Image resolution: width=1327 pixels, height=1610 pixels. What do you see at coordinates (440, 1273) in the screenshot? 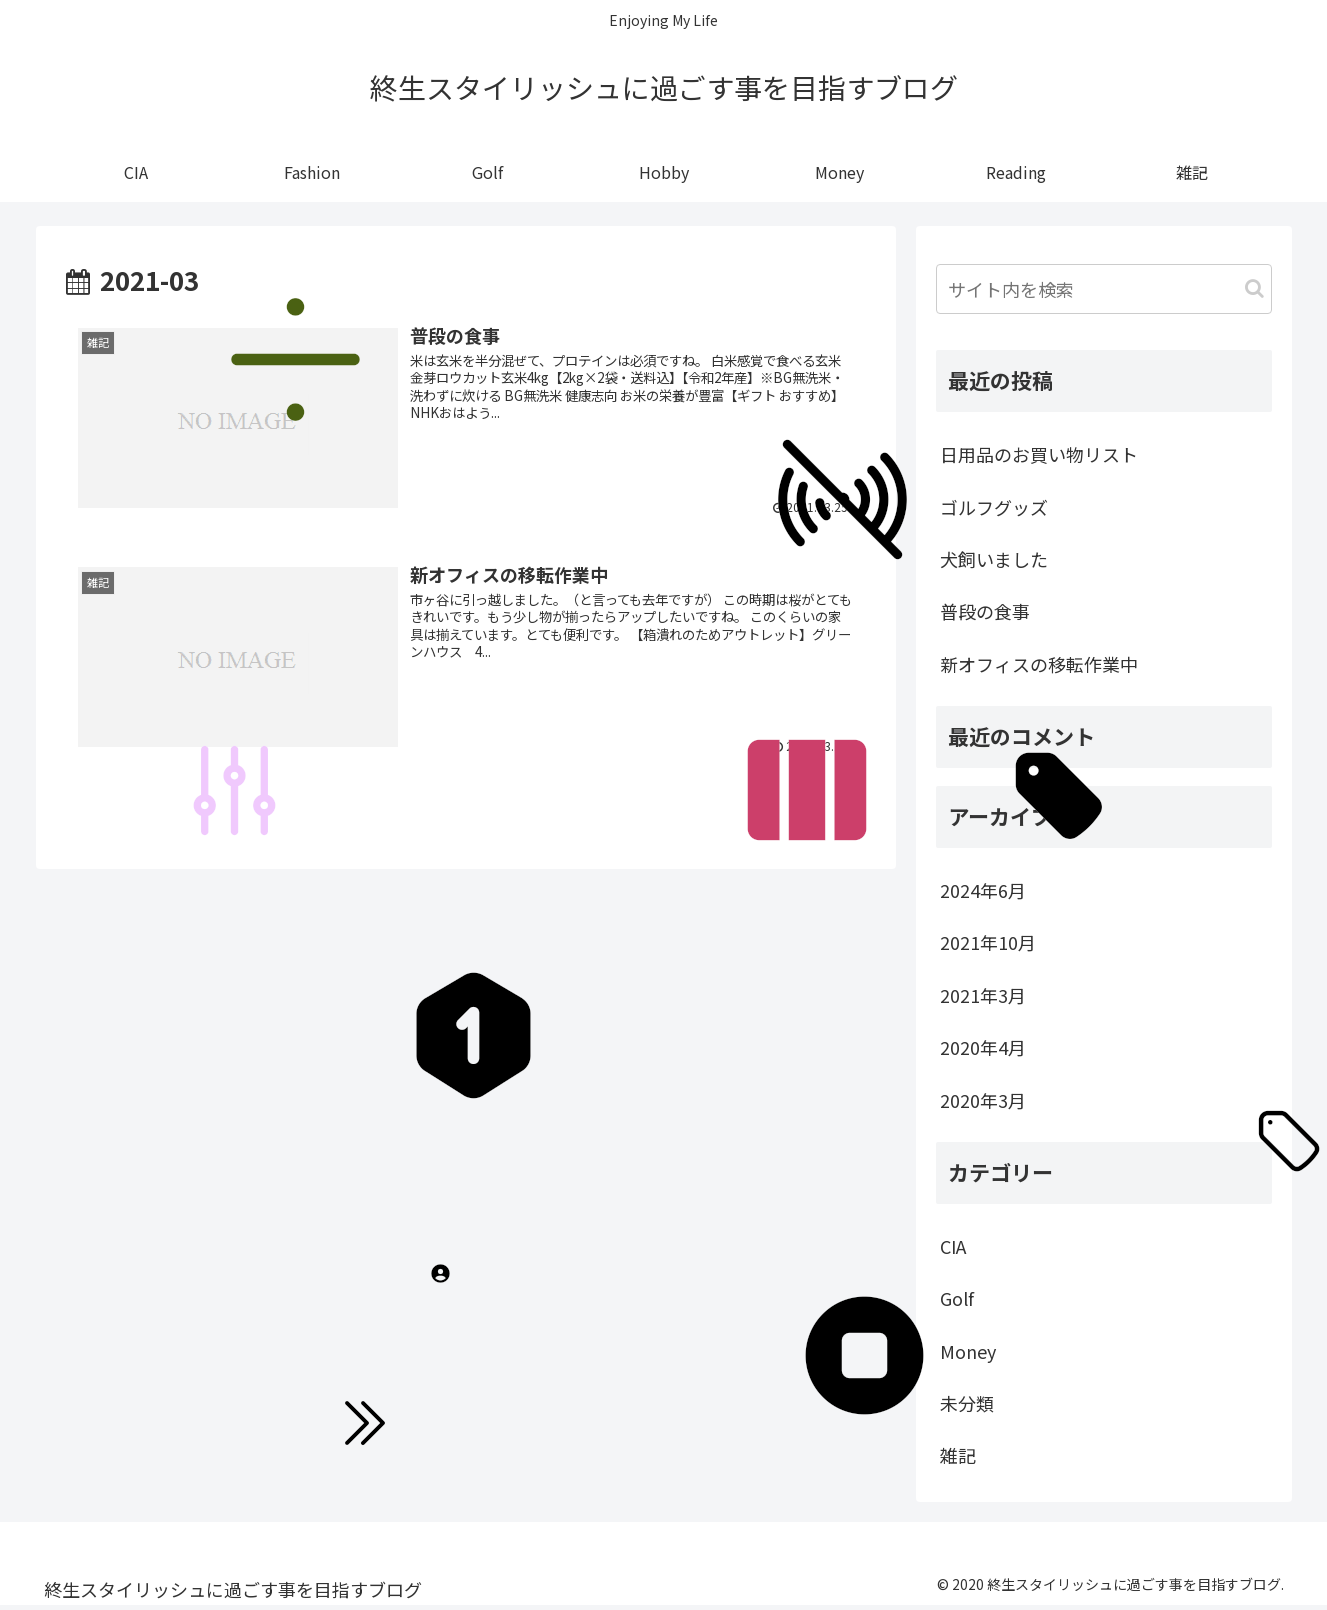
I see `view your profile` at bounding box center [440, 1273].